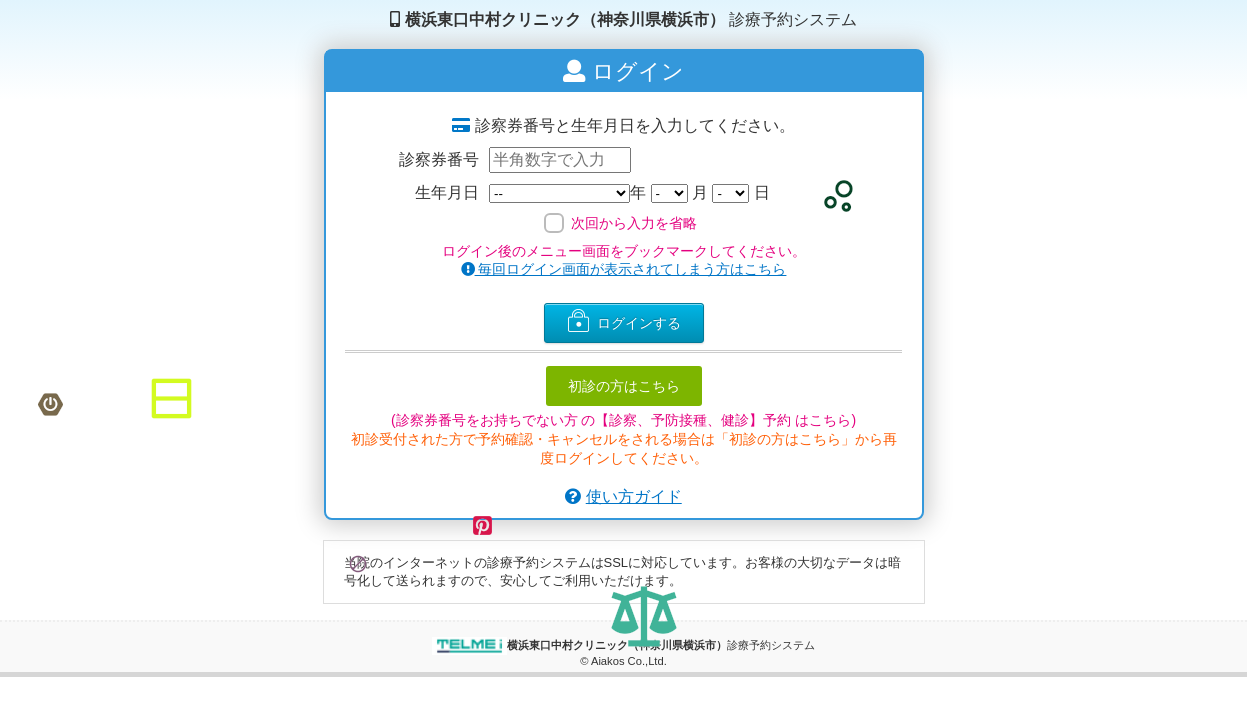 This screenshot has height=720, width=1247. I want to click on access legal or terms of service information, so click(644, 618).